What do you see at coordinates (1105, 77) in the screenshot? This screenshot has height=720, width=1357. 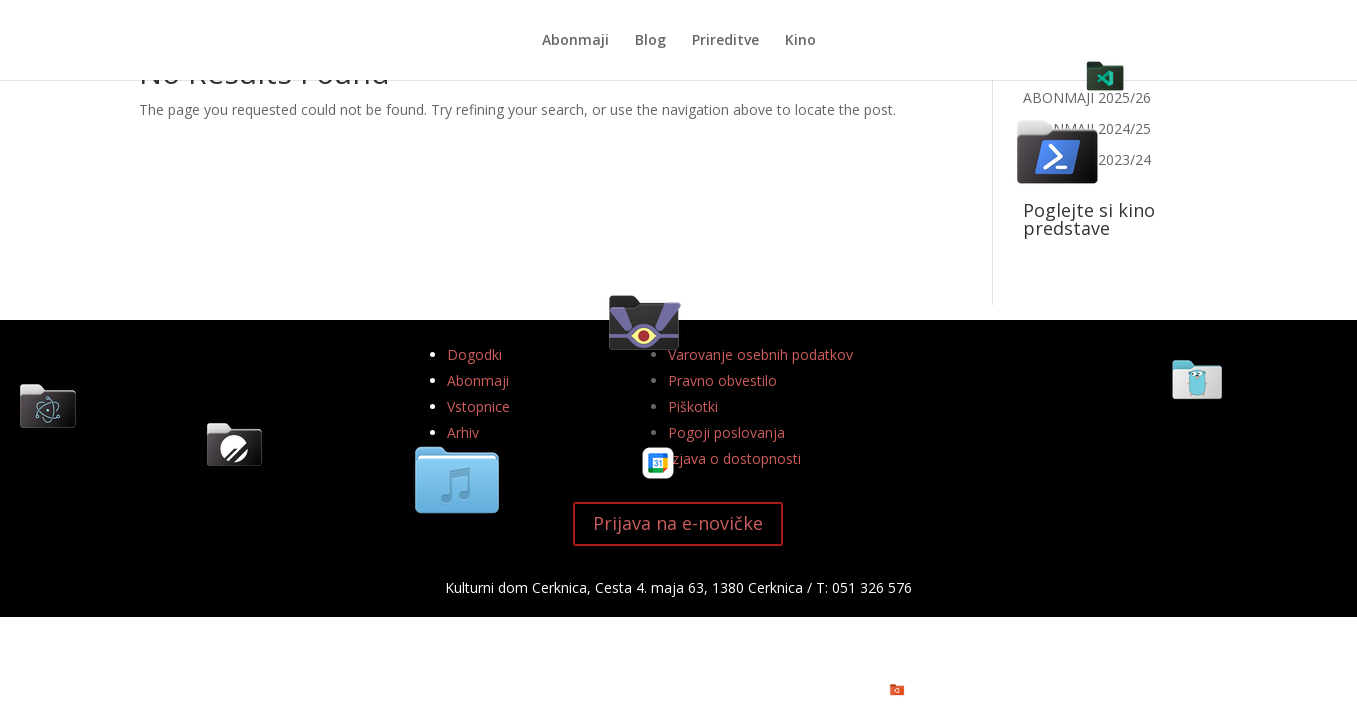 I see `folder containing VS Code Insider projects` at bounding box center [1105, 77].